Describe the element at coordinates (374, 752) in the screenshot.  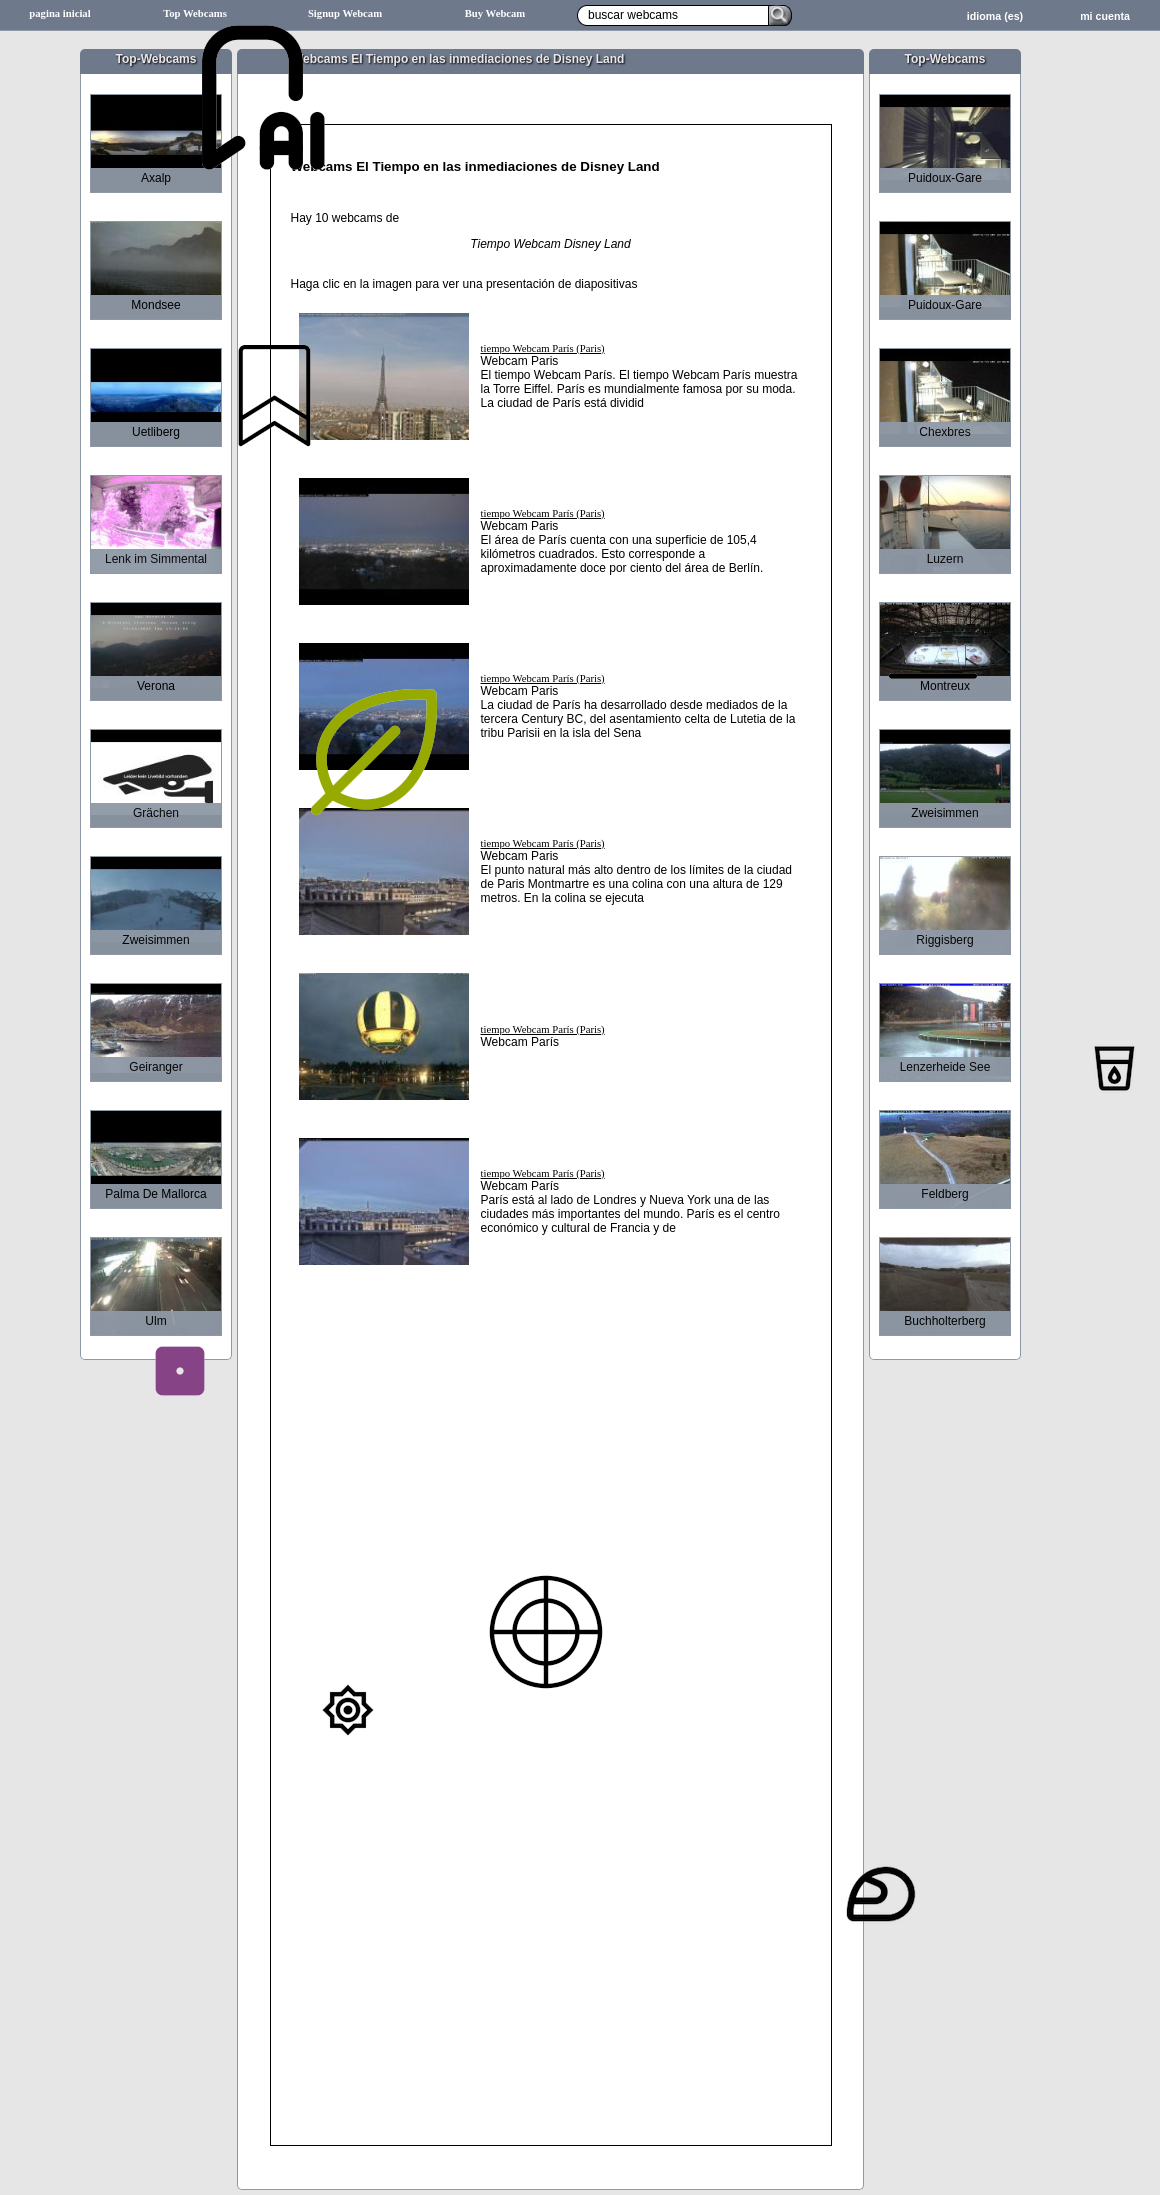
I see `view eco-friendly or sustainable options` at that location.